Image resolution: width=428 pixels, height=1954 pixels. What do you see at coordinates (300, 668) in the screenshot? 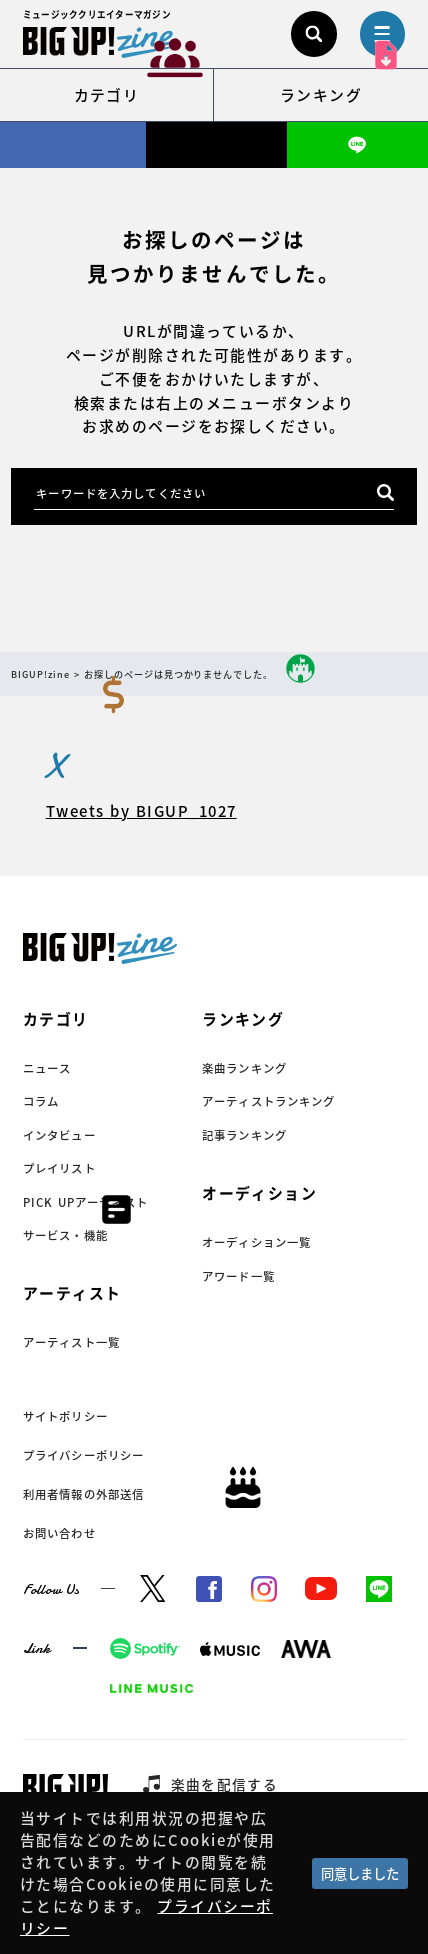
I see `fort awesome brand logo` at bounding box center [300, 668].